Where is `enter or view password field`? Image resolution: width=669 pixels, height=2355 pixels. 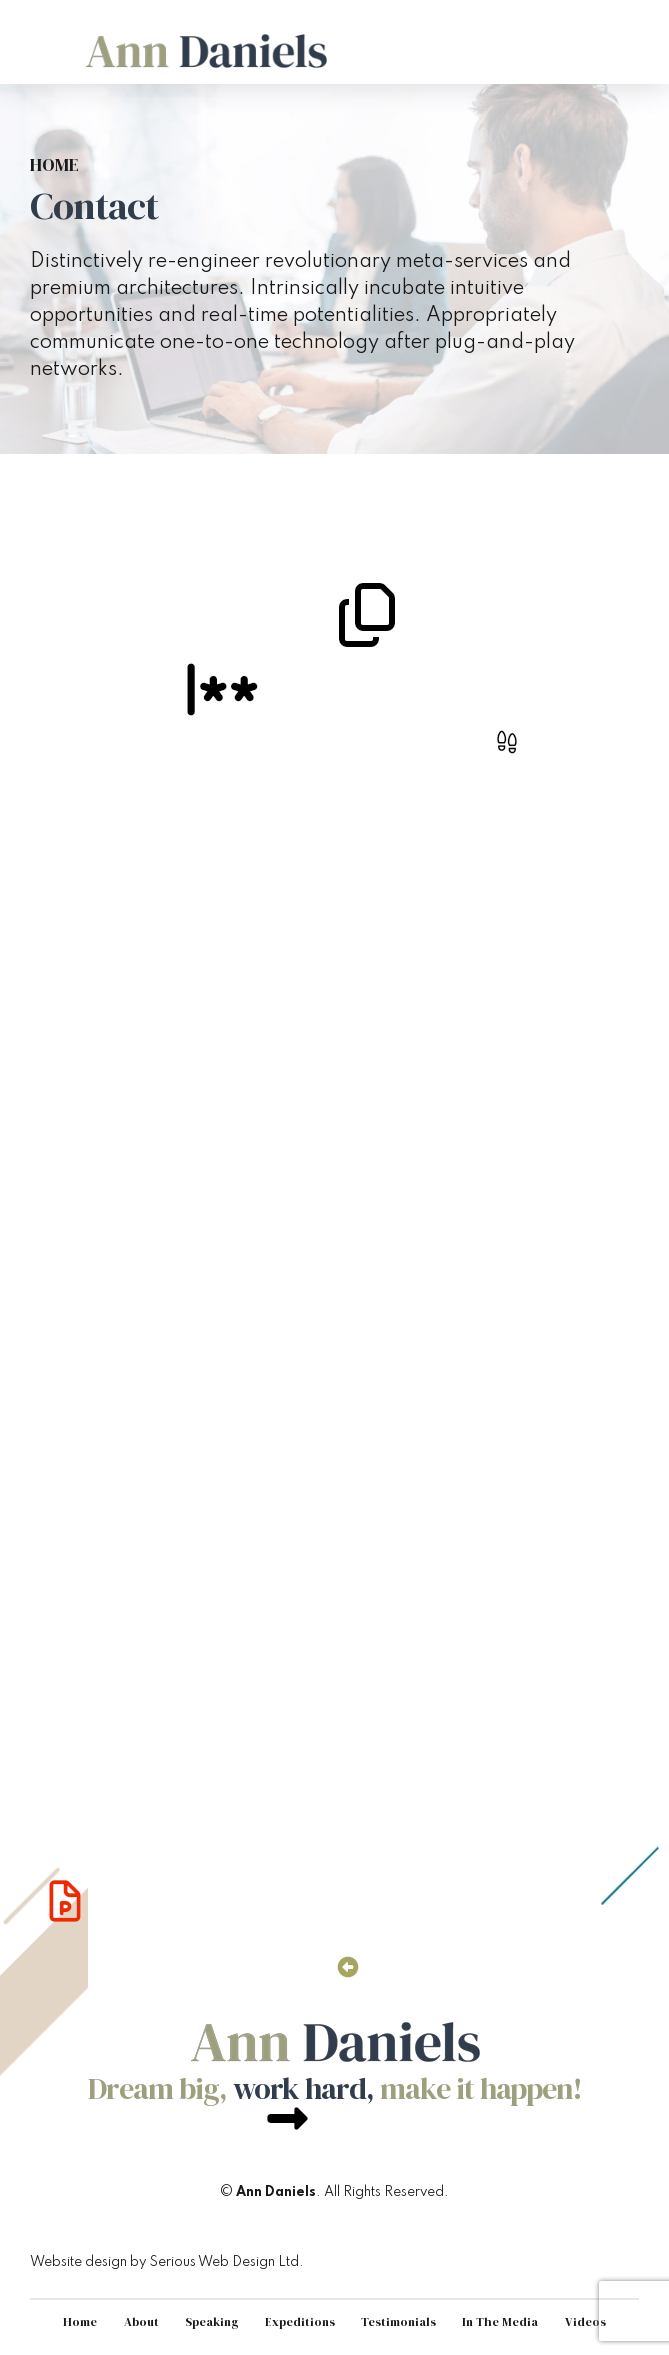 enter or view password field is located at coordinates (219, 689).